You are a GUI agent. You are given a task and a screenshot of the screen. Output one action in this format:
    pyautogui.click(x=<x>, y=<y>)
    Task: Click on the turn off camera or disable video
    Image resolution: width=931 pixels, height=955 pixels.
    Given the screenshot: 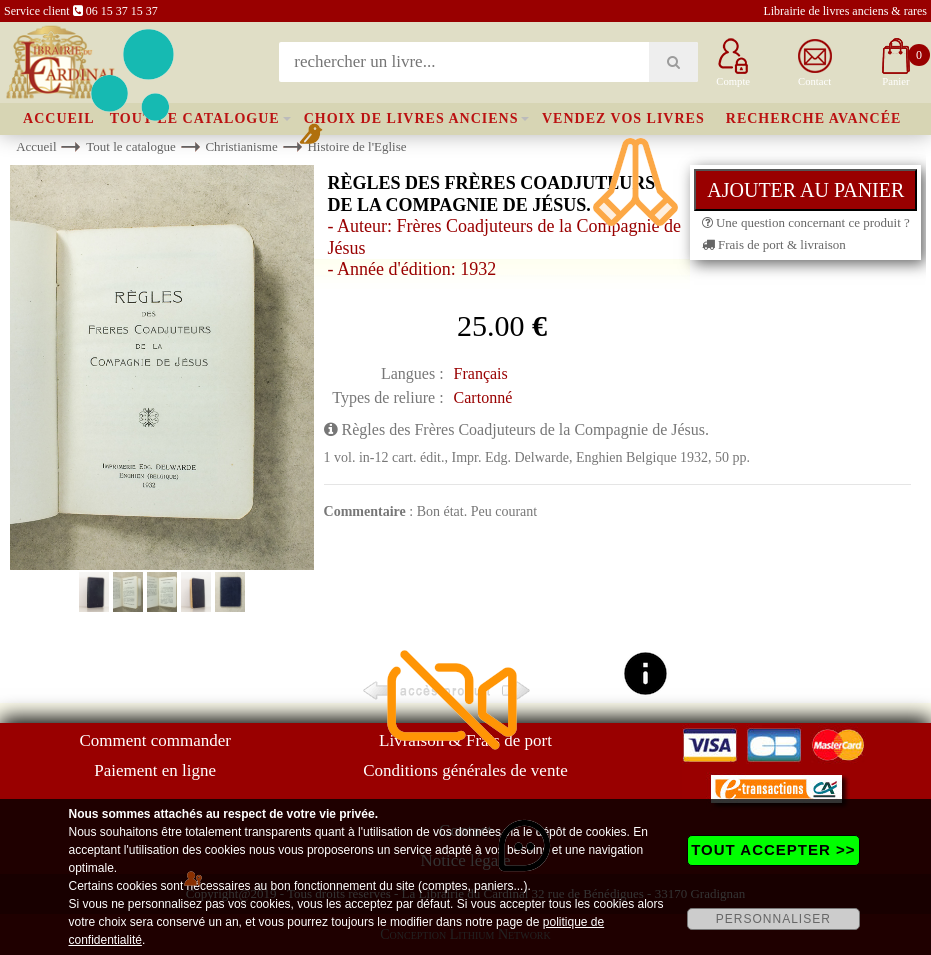 What is the action you would take?
    pyautogui.click(x=452, y=702)
    